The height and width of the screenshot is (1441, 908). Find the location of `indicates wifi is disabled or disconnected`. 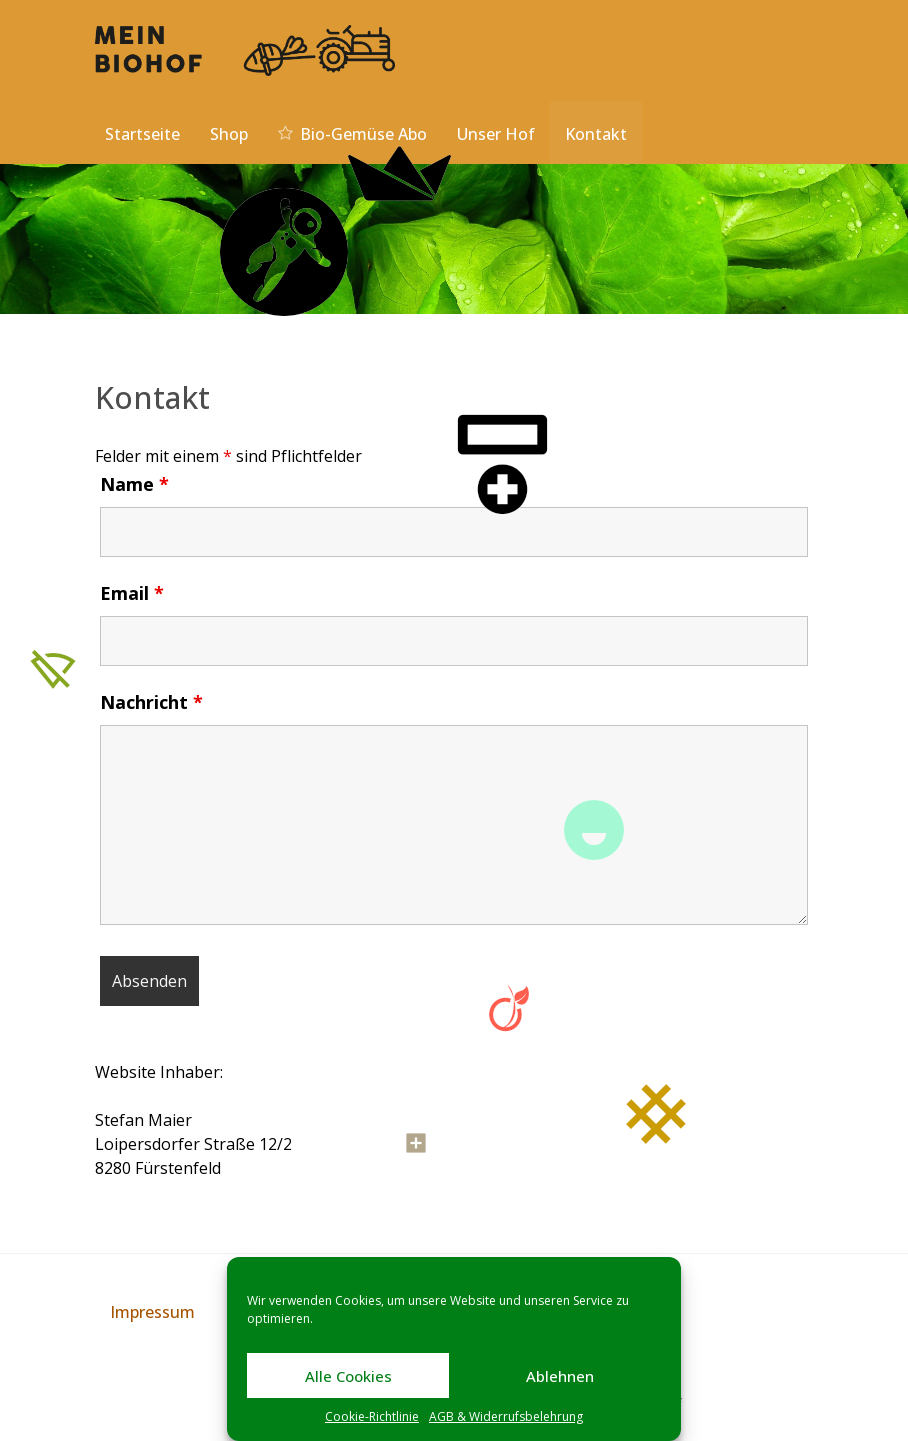

indicates wifi is disabled or disconnected is located at coordinates (53, 671).